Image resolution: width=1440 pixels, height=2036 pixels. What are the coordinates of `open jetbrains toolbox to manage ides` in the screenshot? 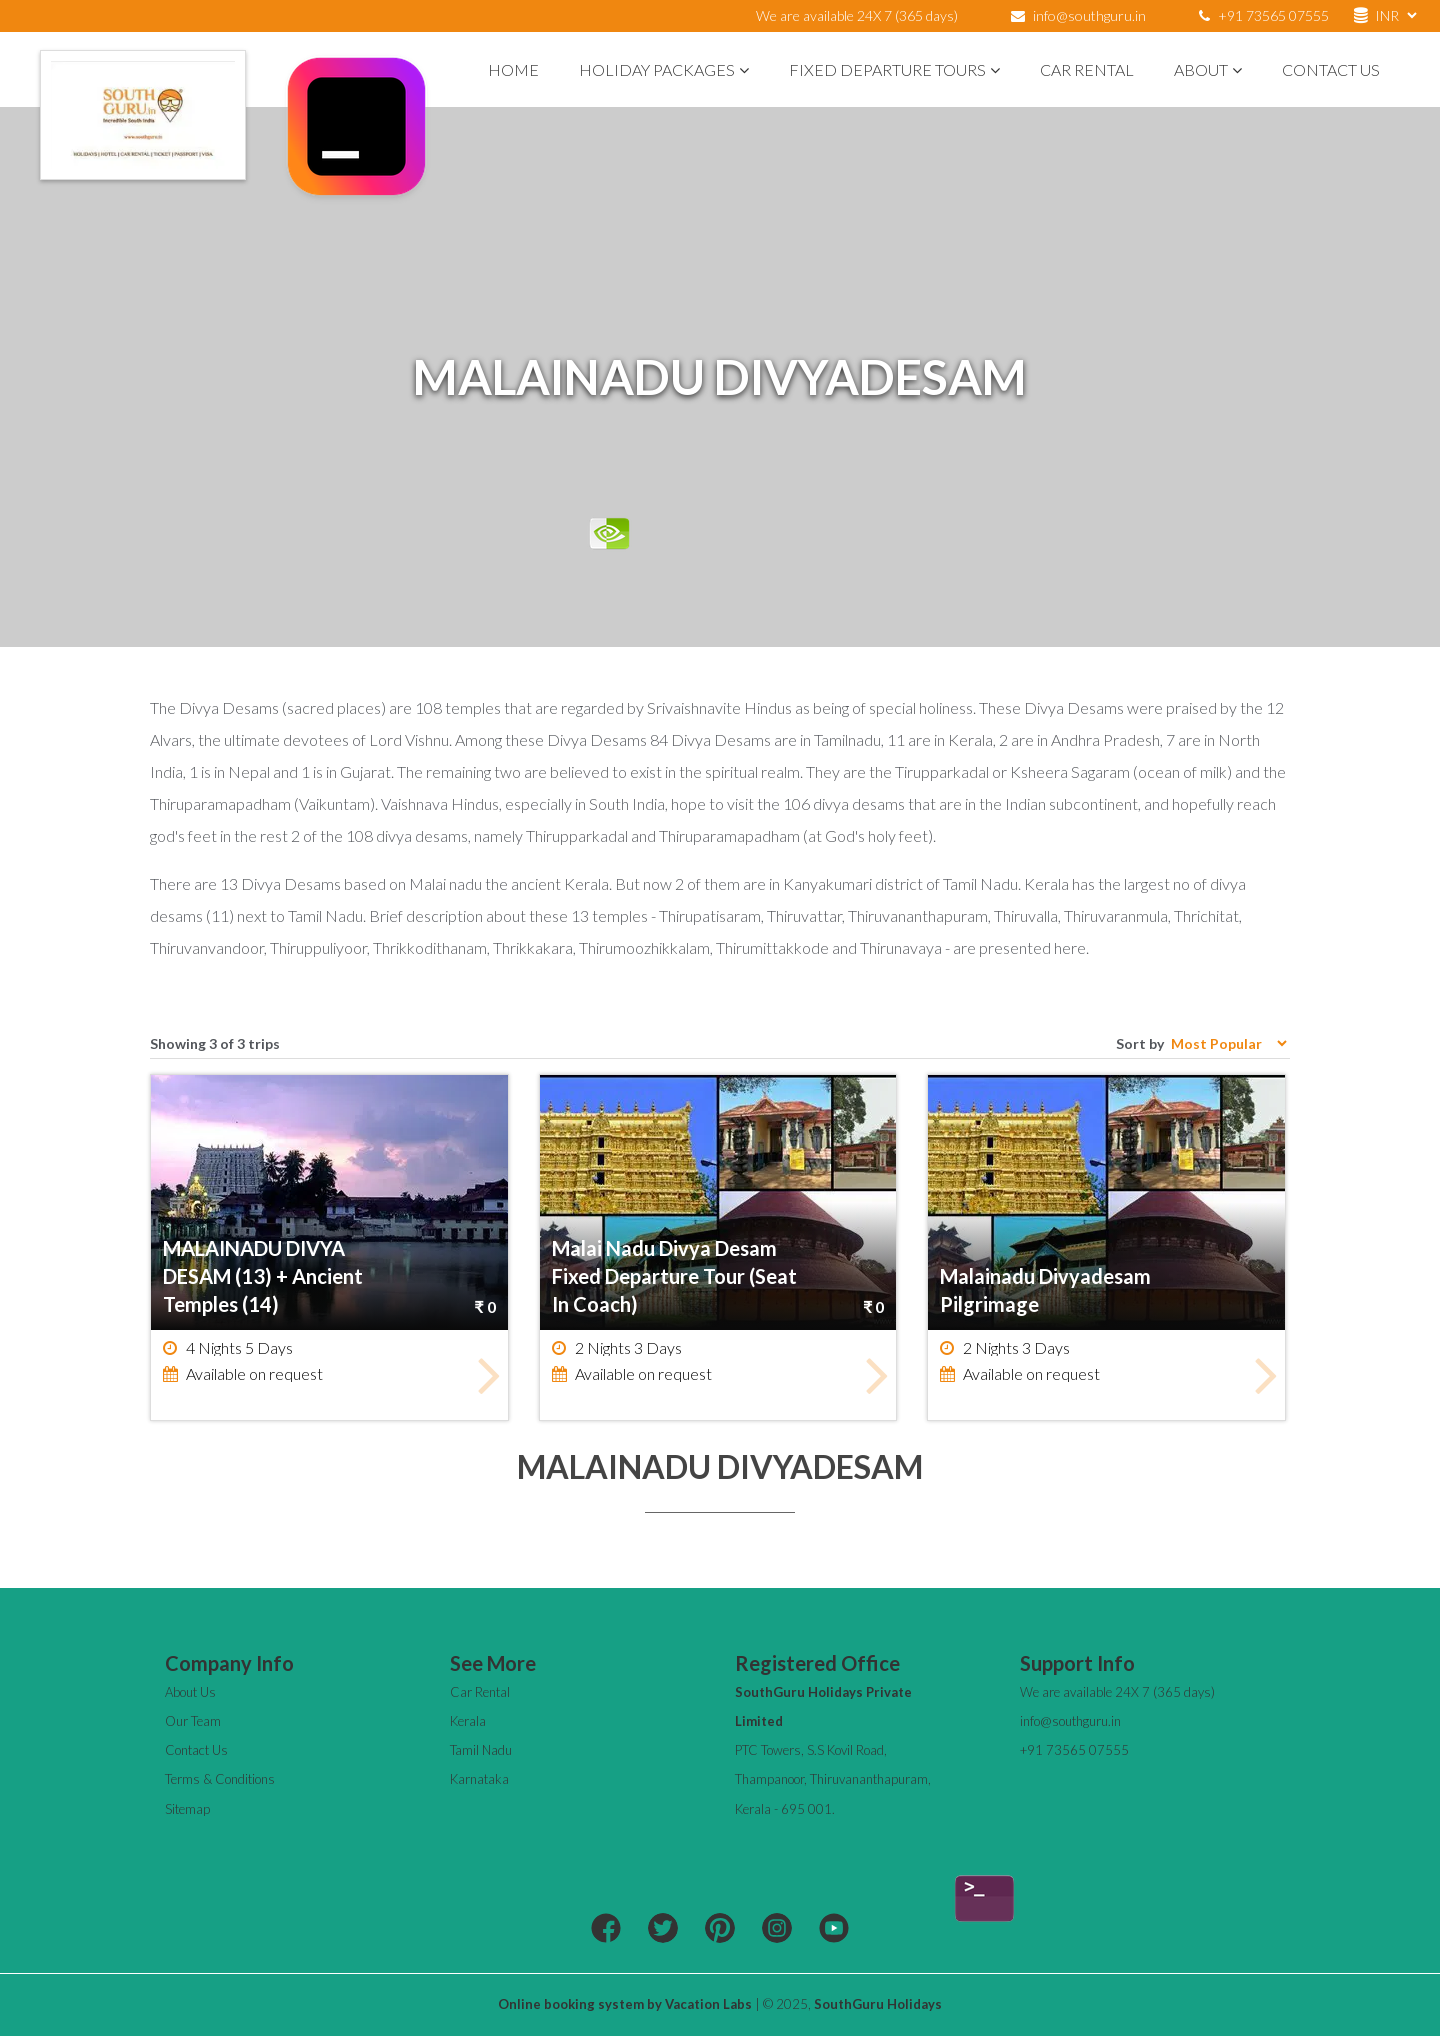 It's located at (356, 126).